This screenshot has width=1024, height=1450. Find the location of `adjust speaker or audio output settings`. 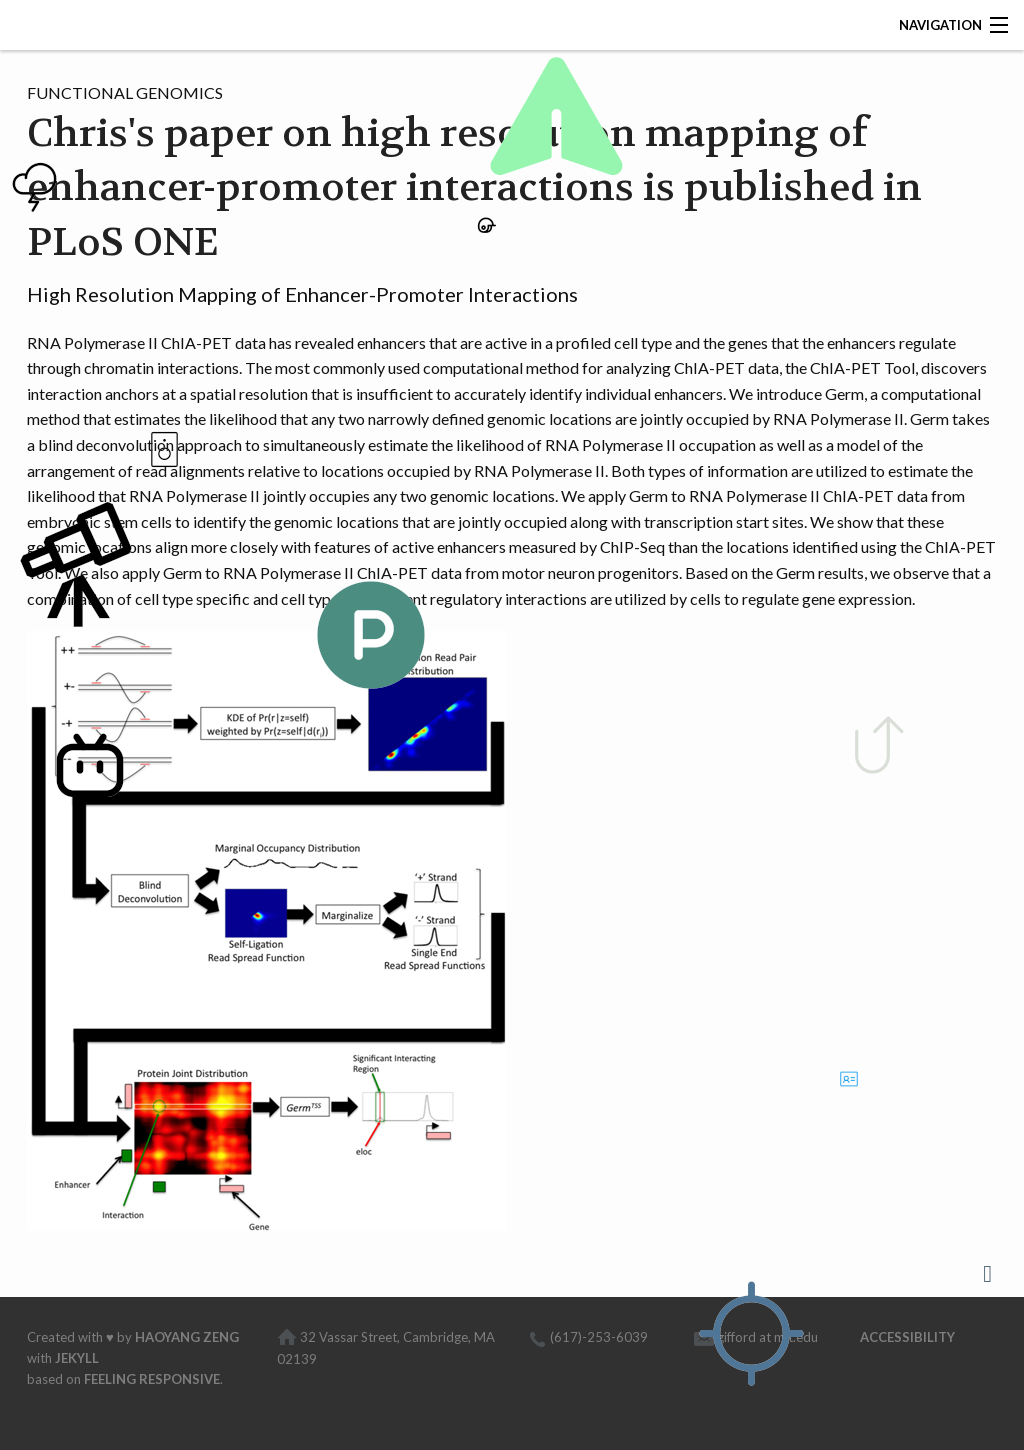

adjust speaker or audio output settings is located at coordinates (164, 449).